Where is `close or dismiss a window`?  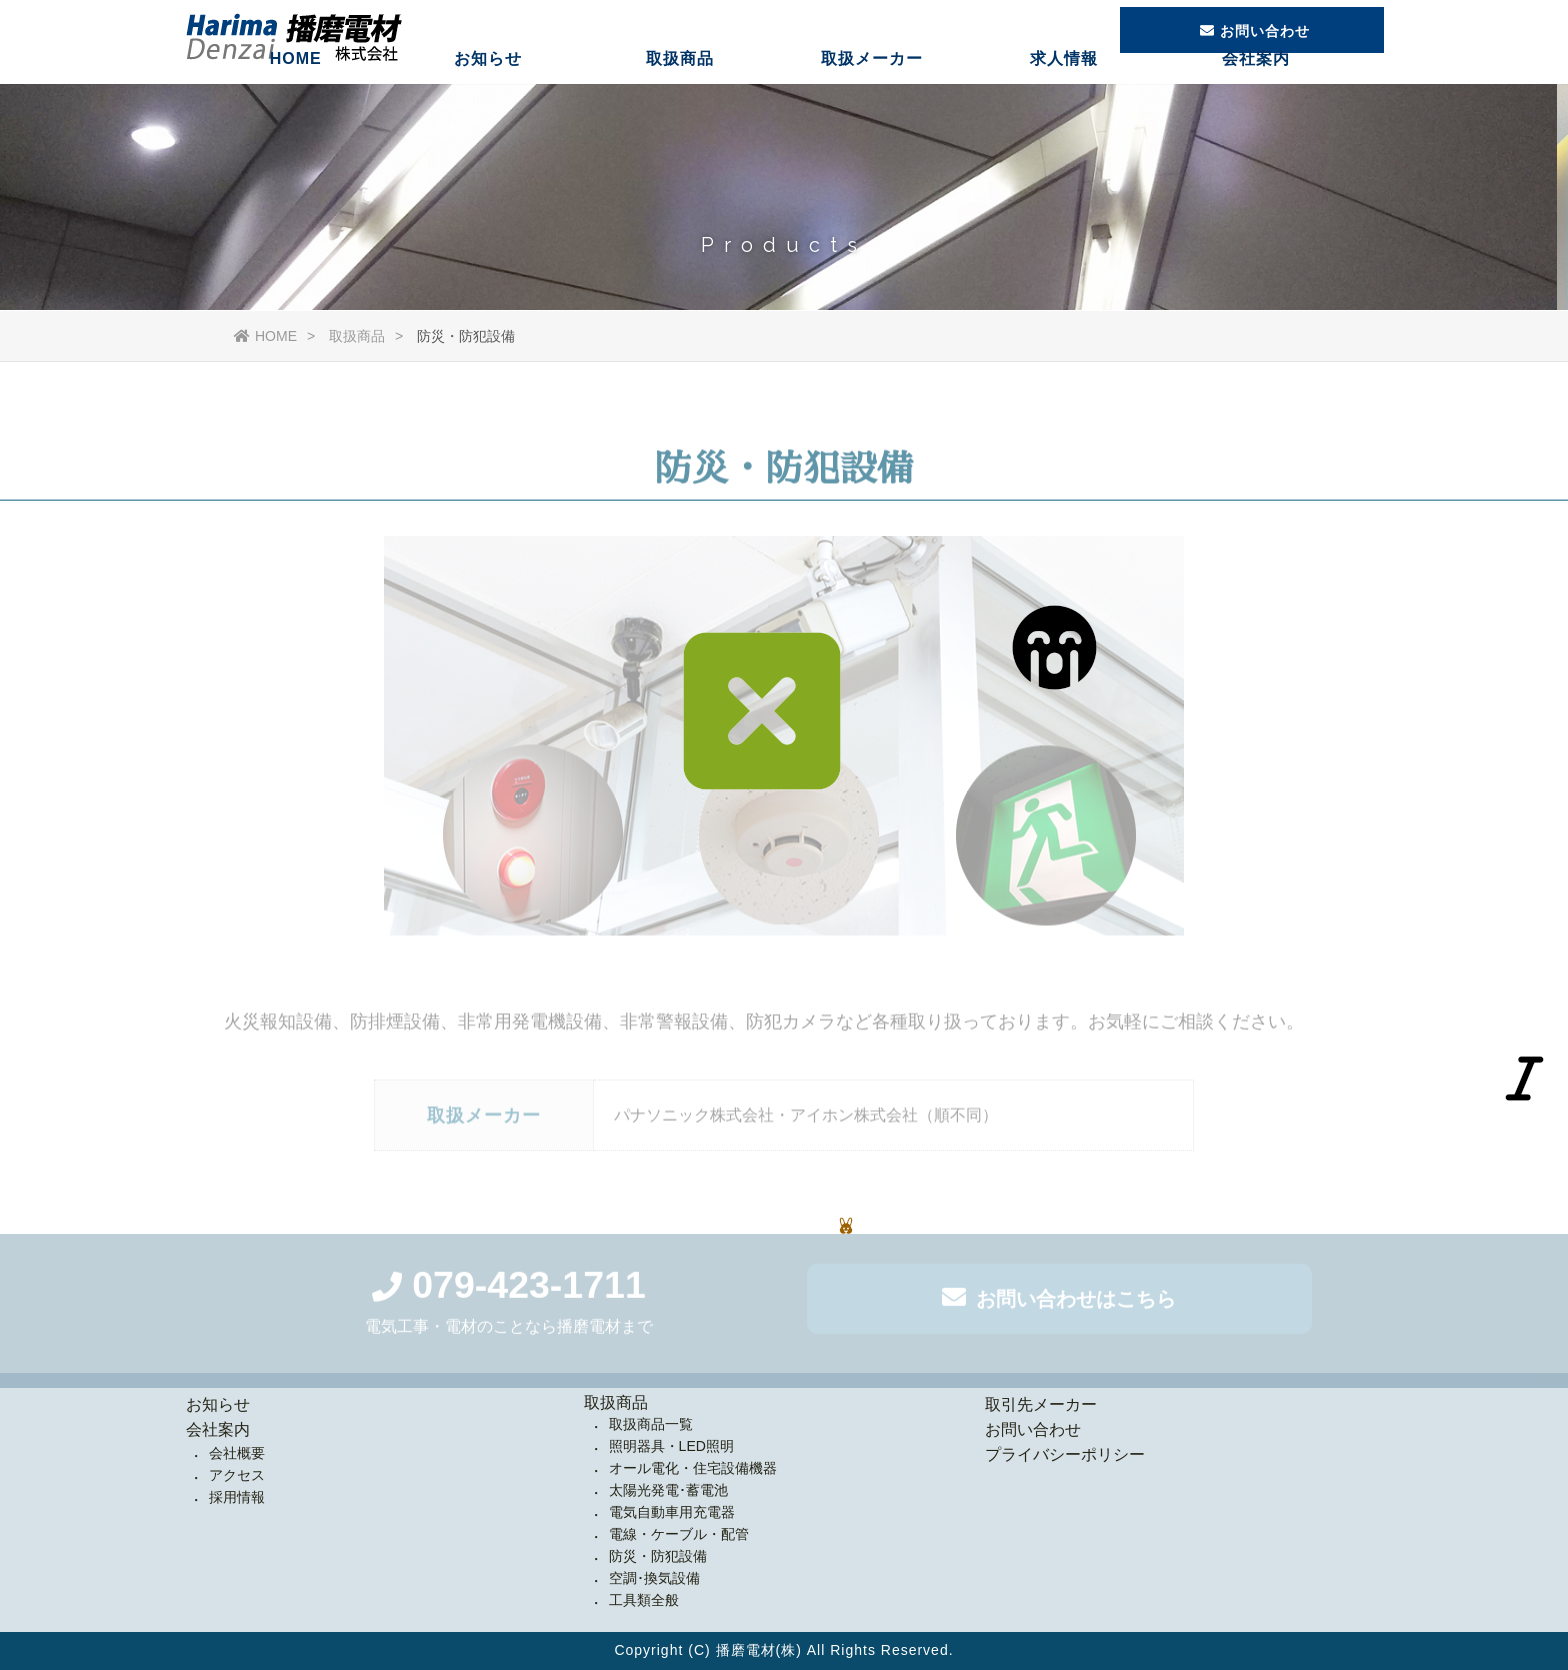
close or dismiss a window is located at coordinates (762, 711).